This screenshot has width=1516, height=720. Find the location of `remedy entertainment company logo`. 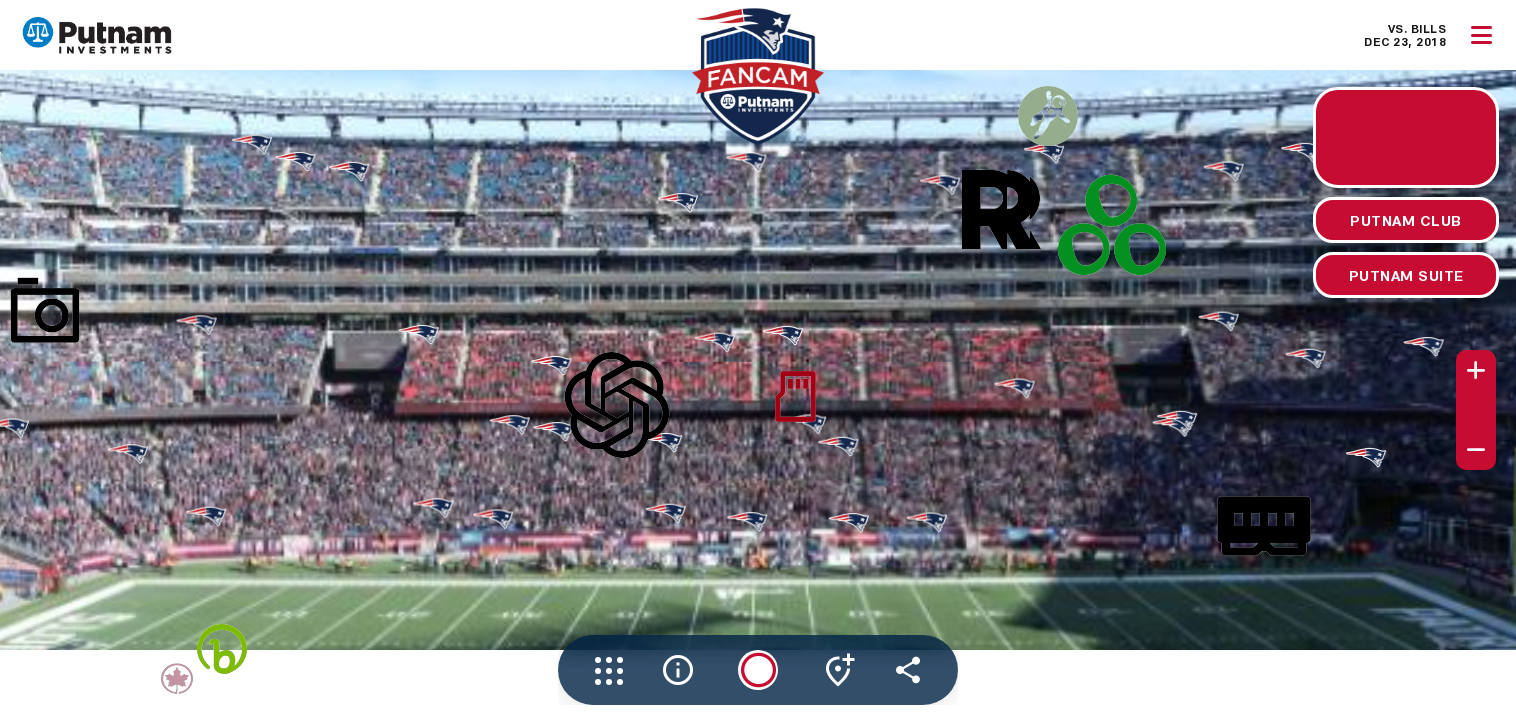

remedy entertainment company logo is located at coordinates (1001, 209).